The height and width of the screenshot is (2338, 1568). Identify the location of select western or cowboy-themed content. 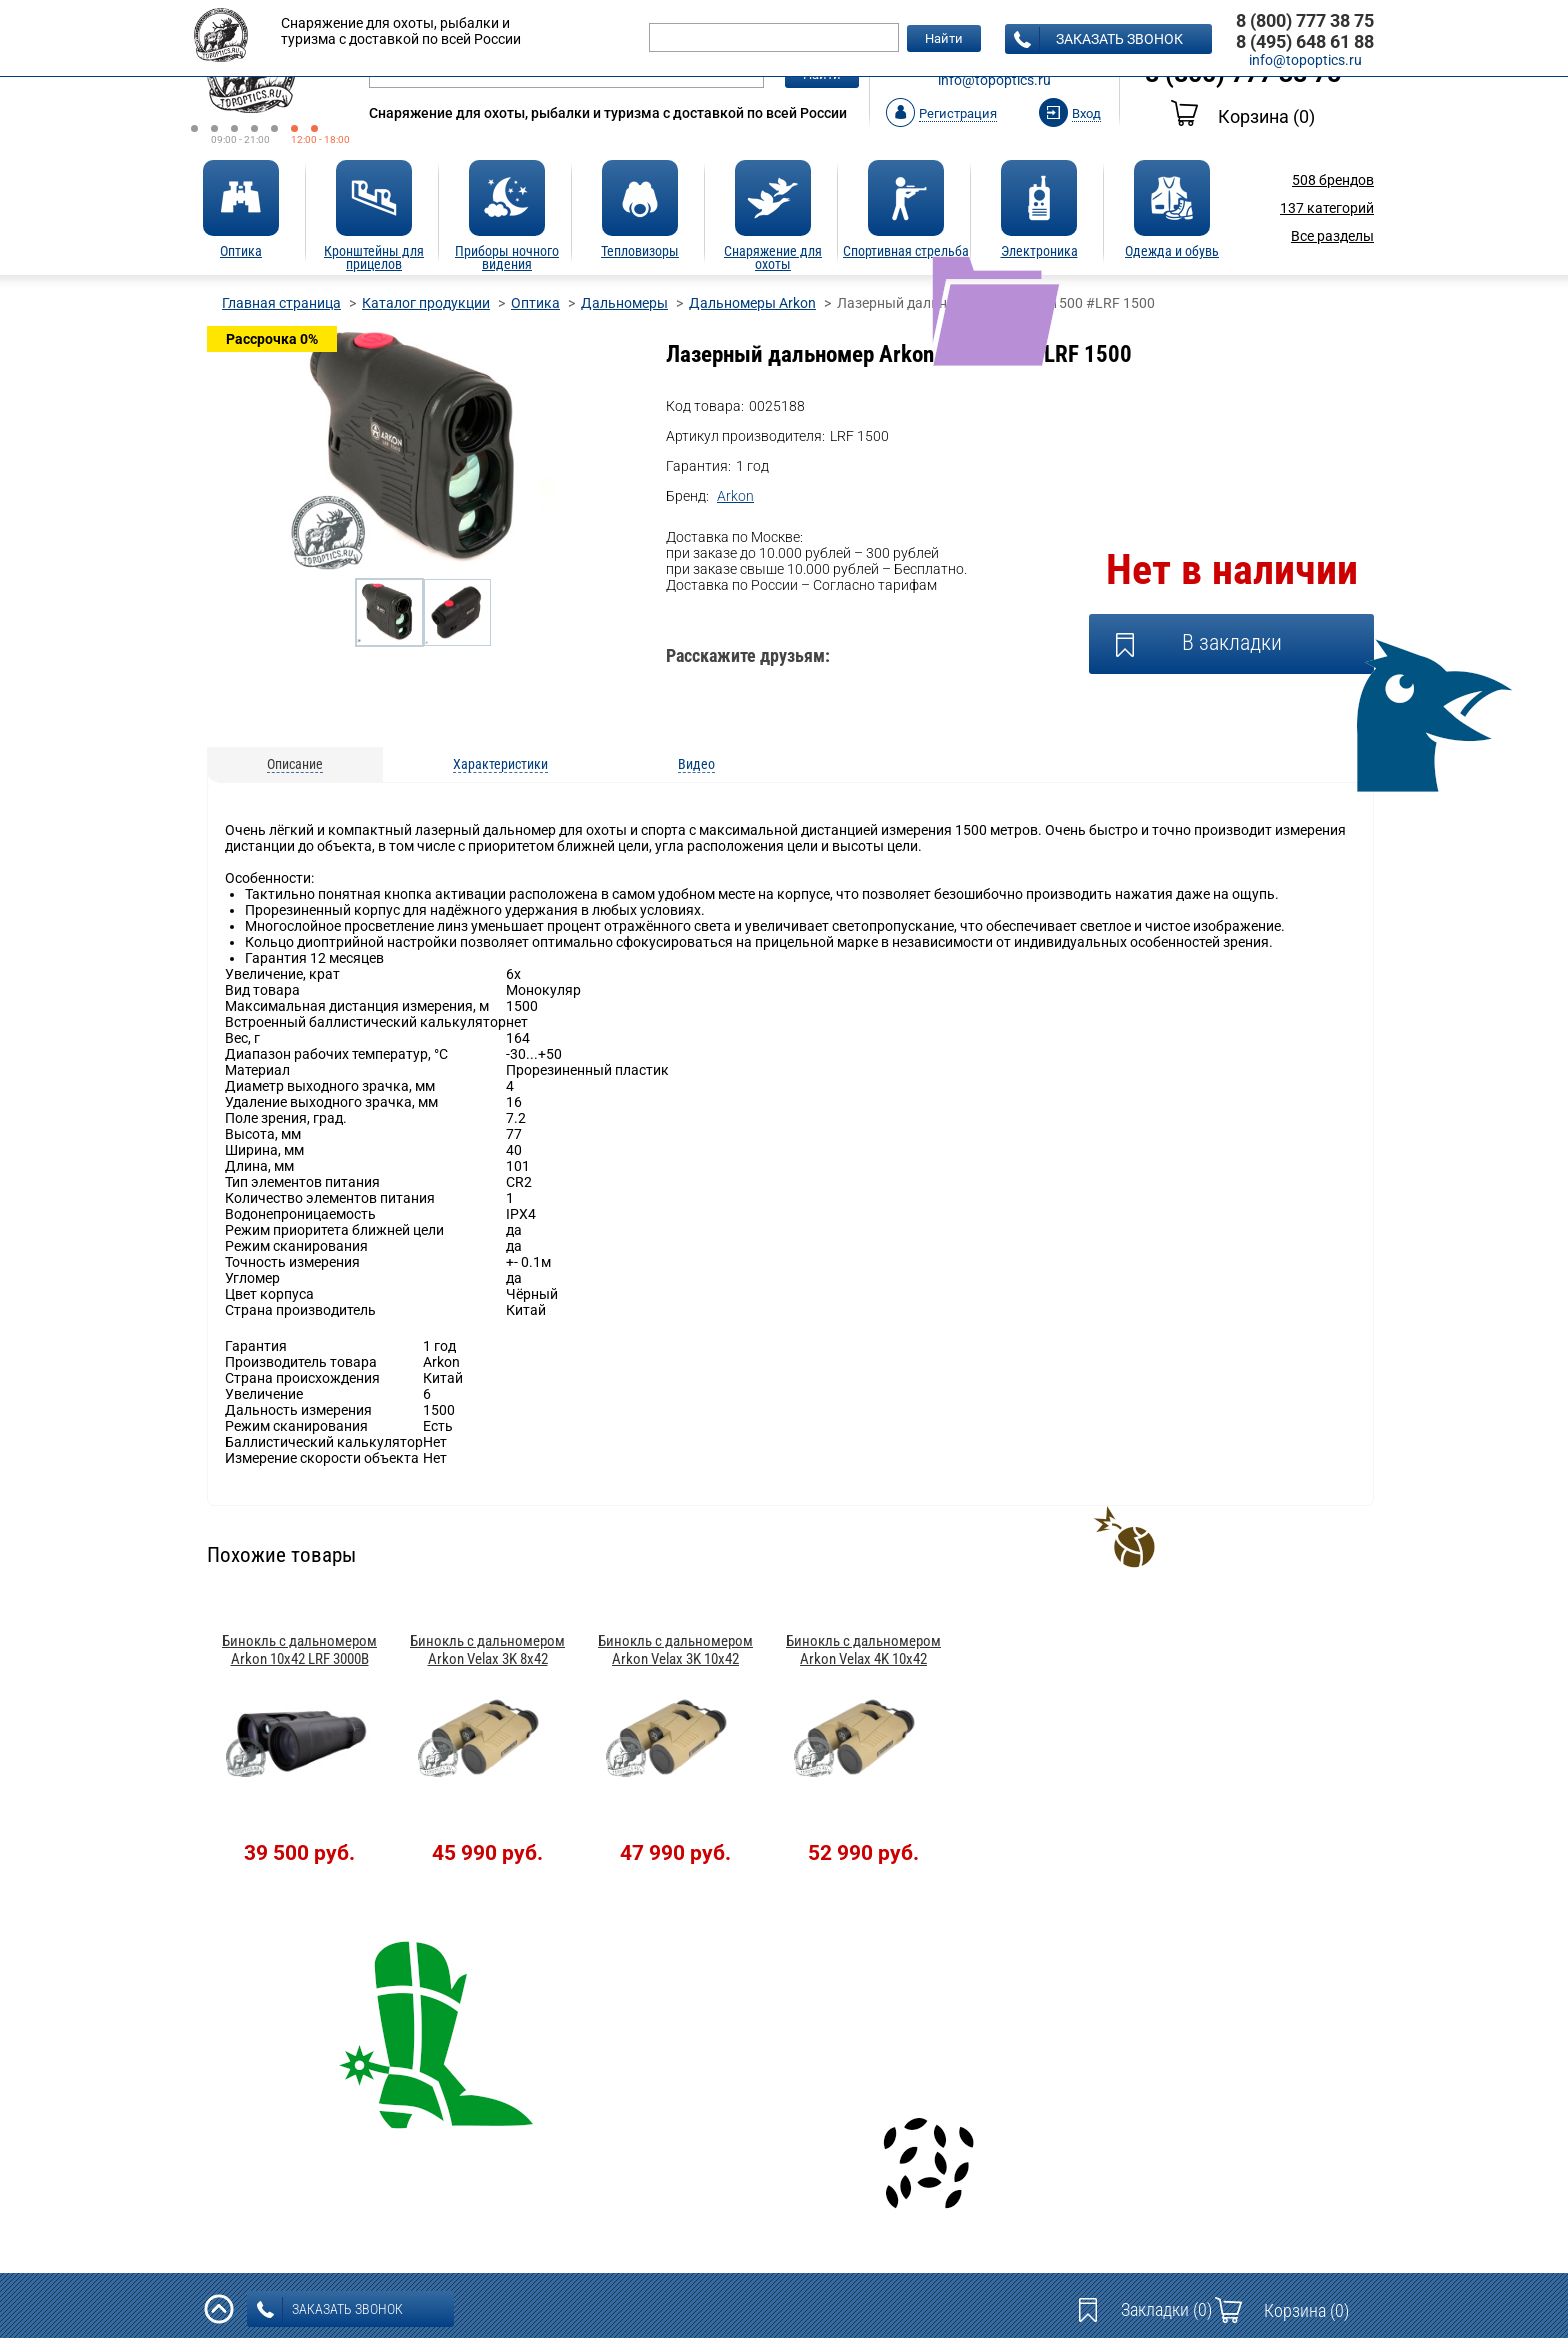
(436, 2035).